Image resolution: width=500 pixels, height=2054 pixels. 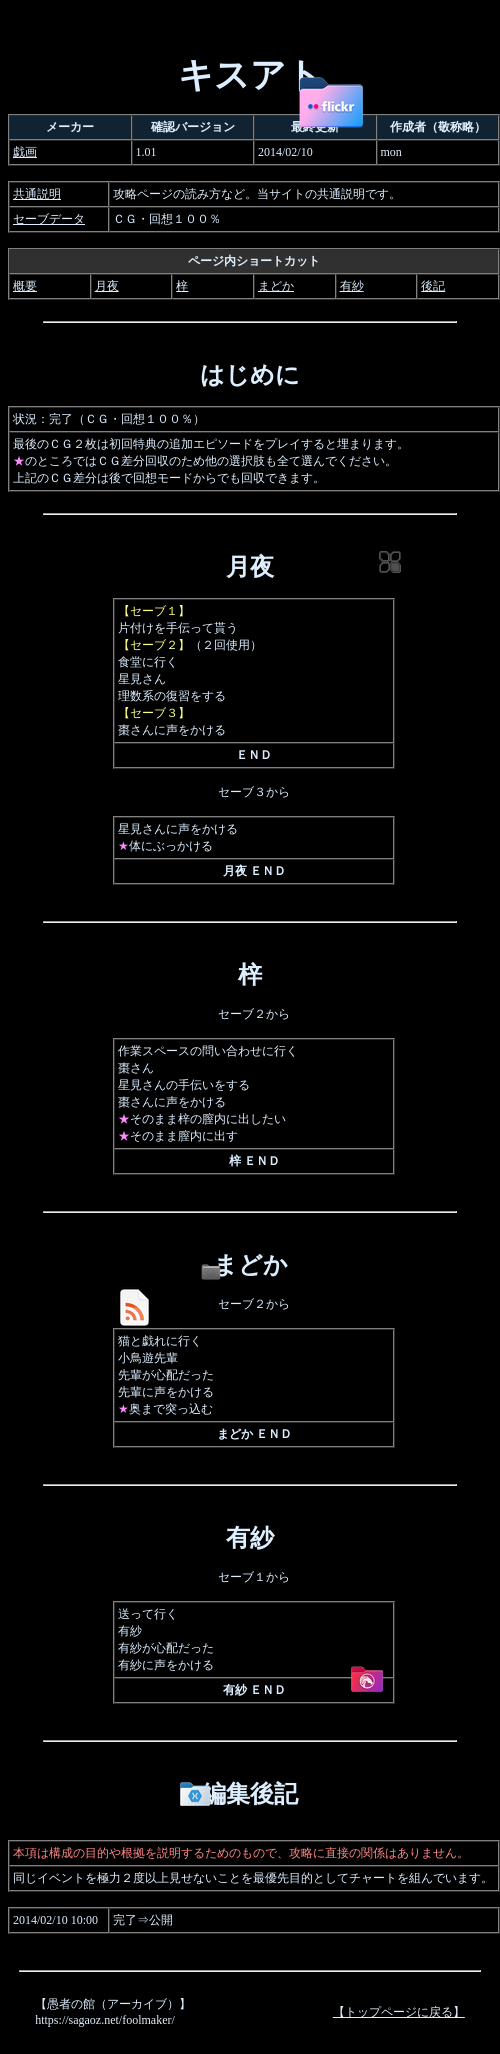 I want to click on open folder containing flickr downloads or exports, so click(x=331, y=104).